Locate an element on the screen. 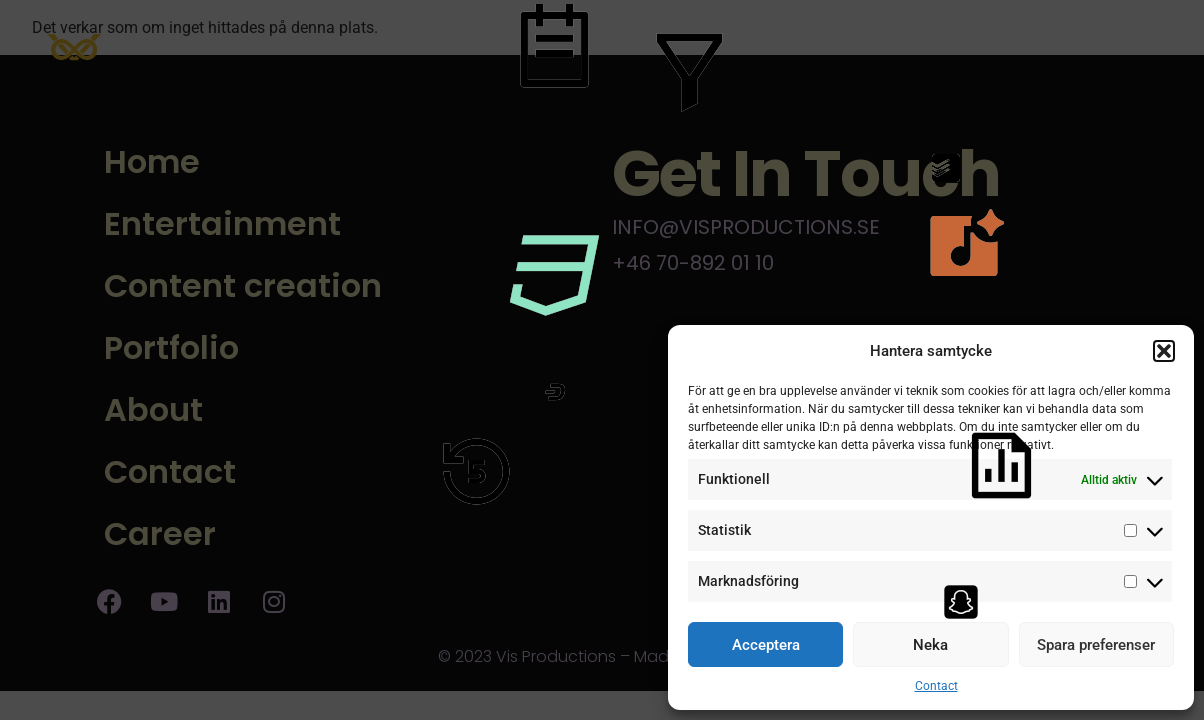 This screenshot has height=720, width=1204. ai-powered music or audio generation is located at coordinates (964, 246).